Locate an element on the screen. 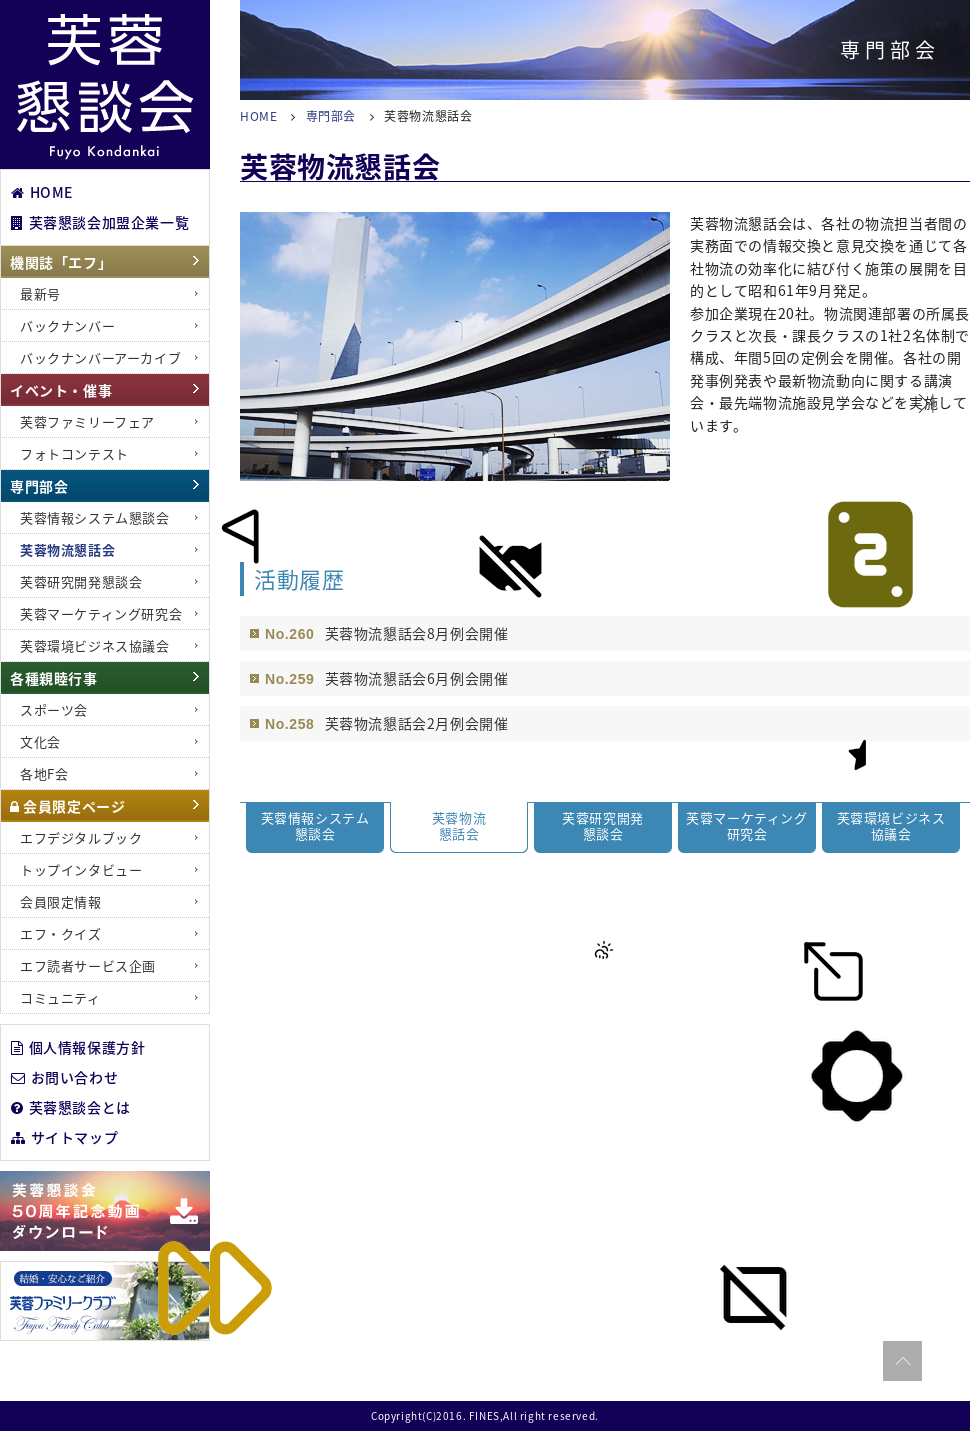 This screenshot has width=970, height=1431. a playing card showing the number 2 is located at coordinates (870, 554).